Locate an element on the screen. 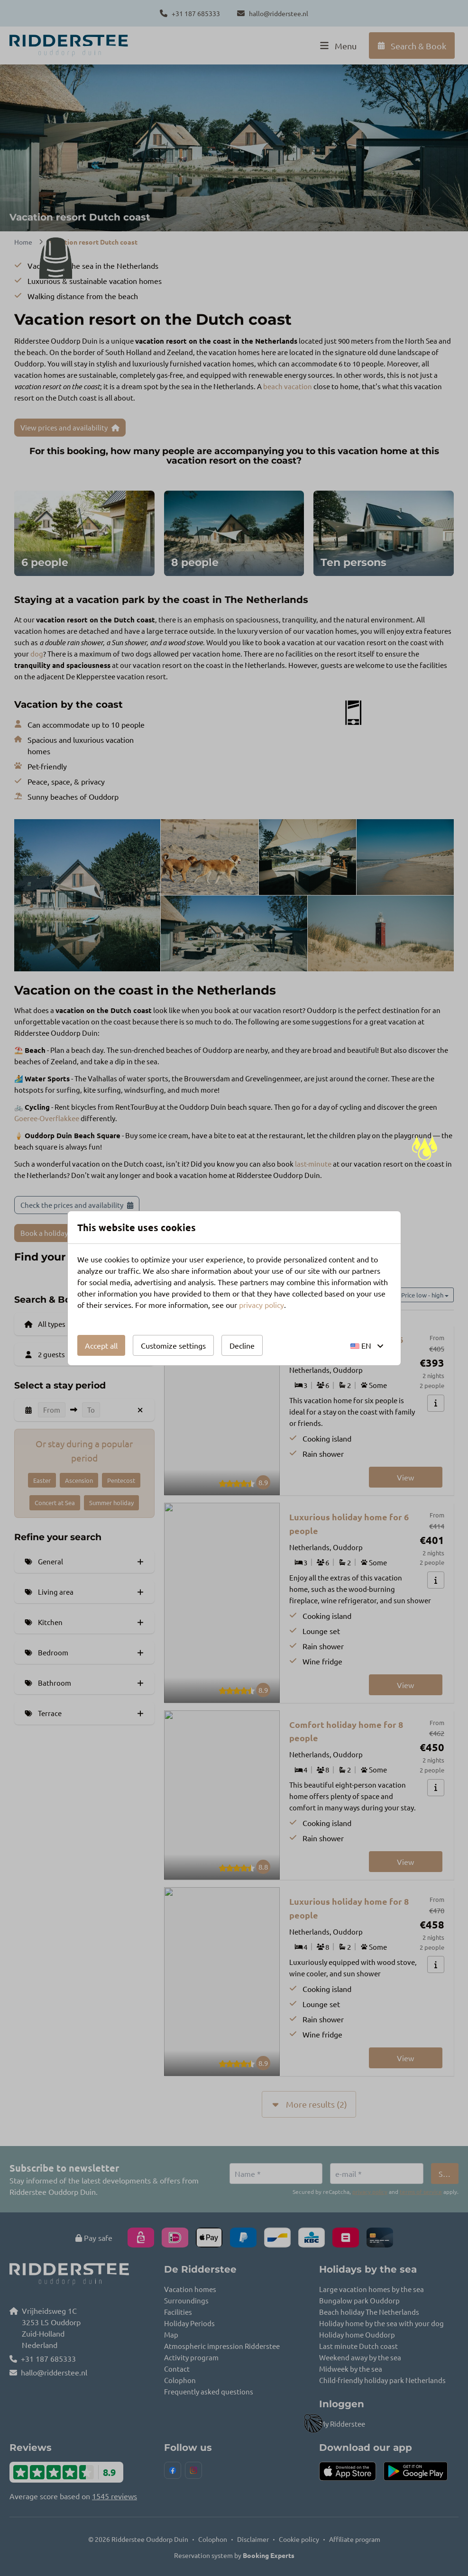  execute or delete an item permanently is located at coordinates (353, 713).